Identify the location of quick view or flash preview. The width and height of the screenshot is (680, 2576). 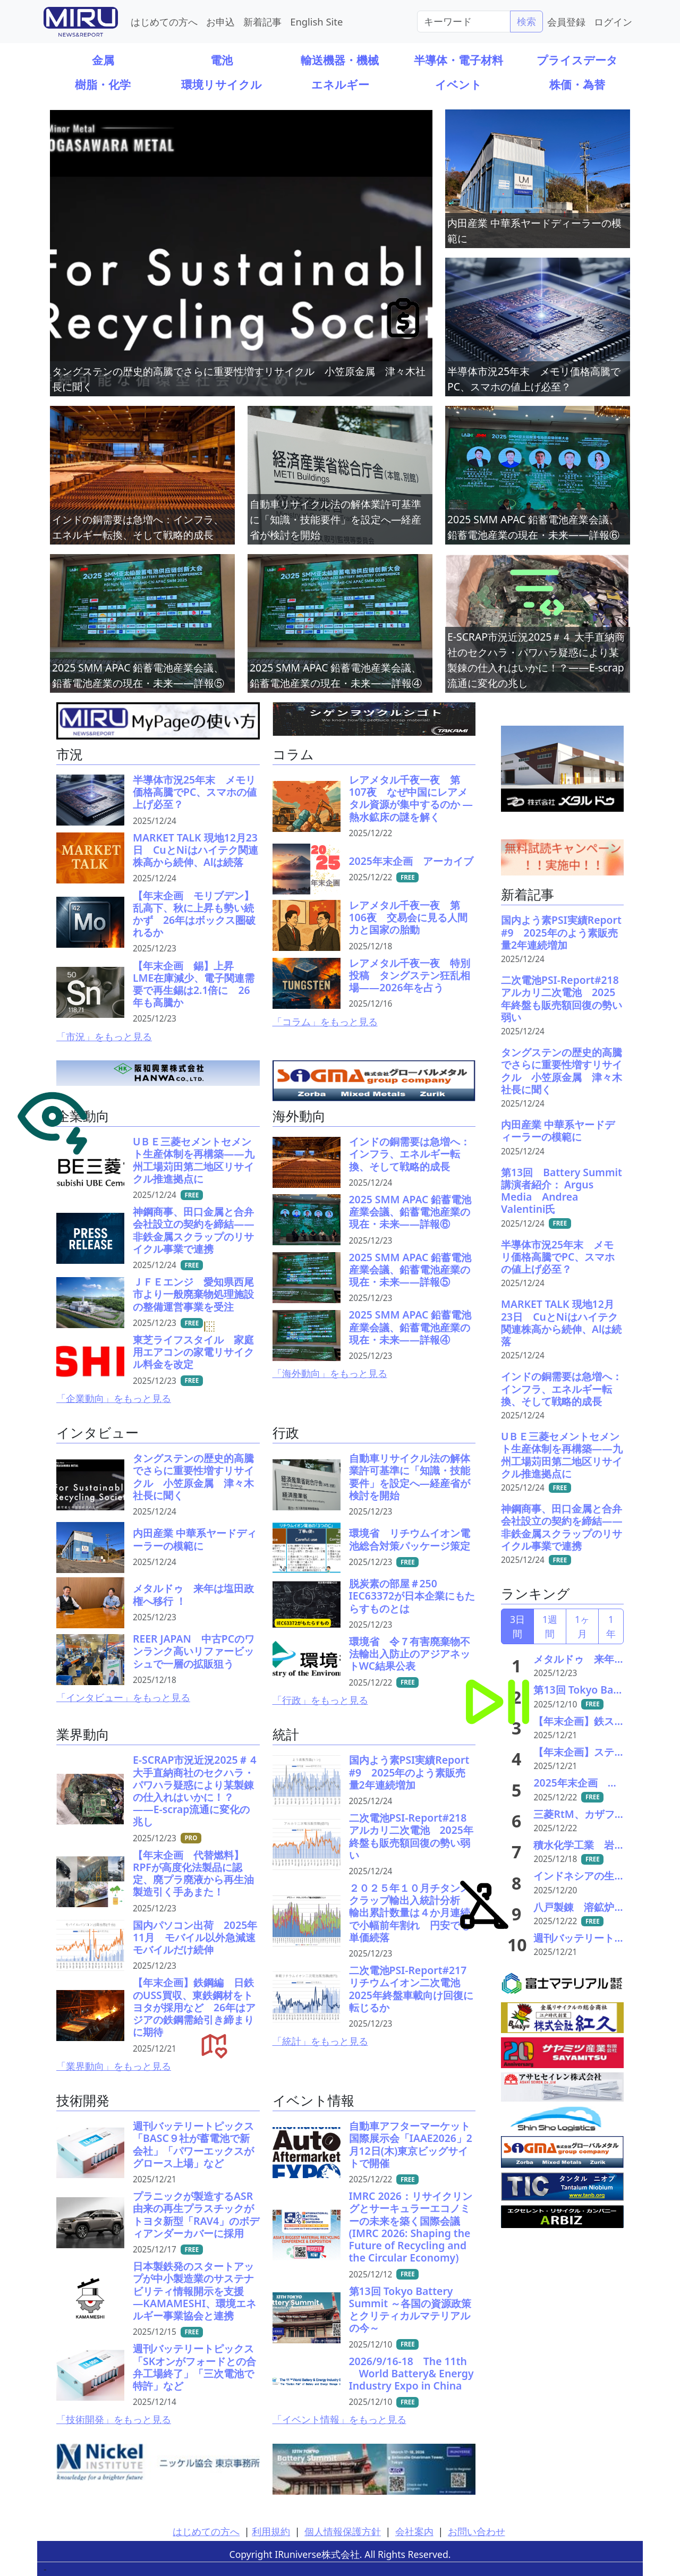
(52, 1116).